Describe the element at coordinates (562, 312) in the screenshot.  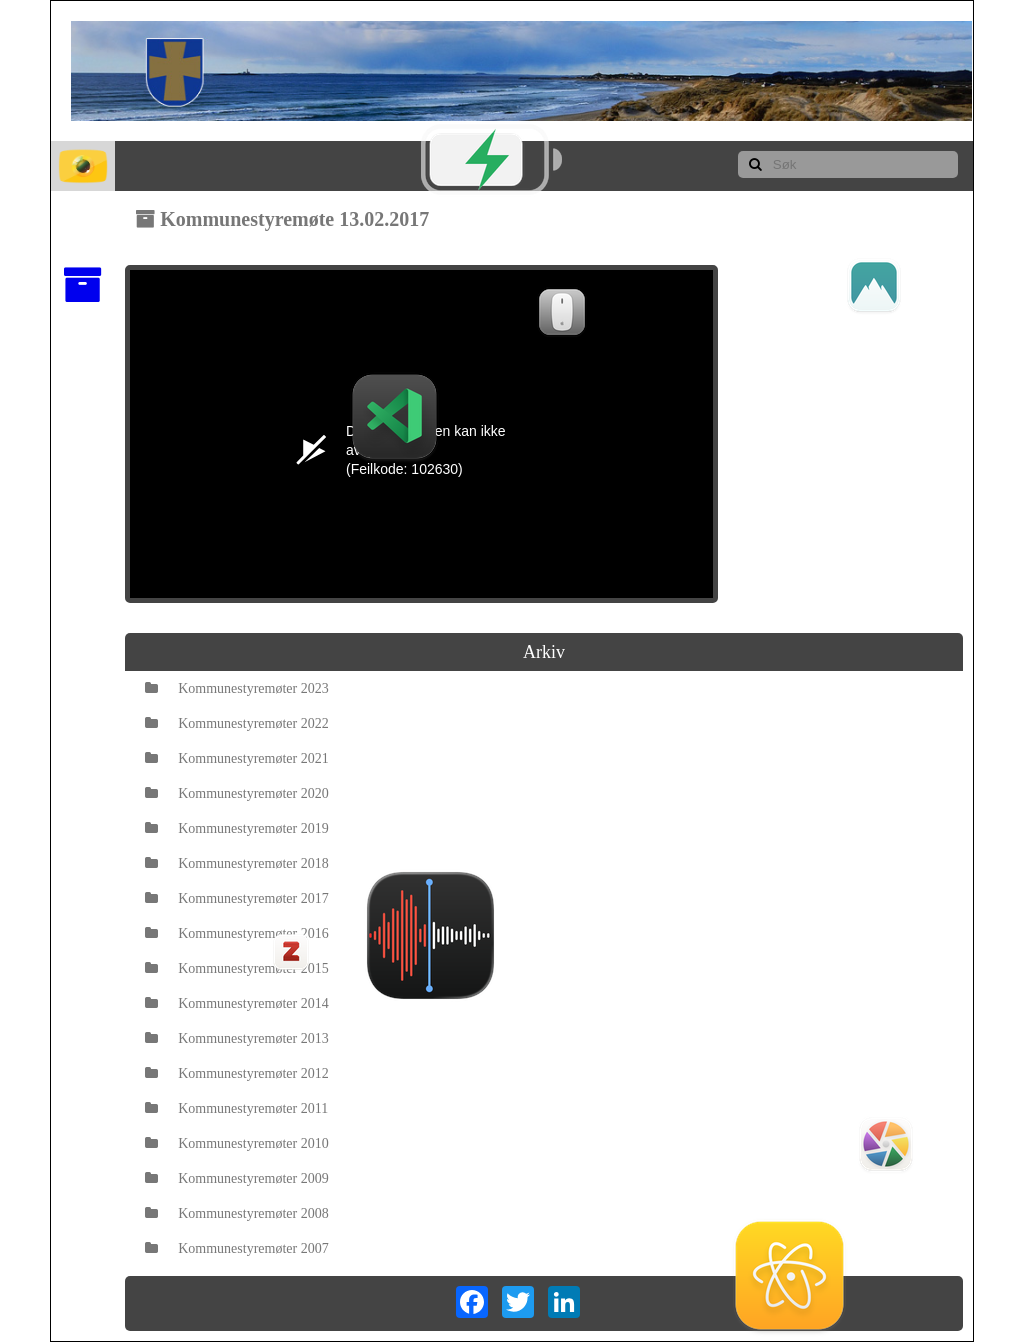
I see `open mouse and trackpad settings` at that location.